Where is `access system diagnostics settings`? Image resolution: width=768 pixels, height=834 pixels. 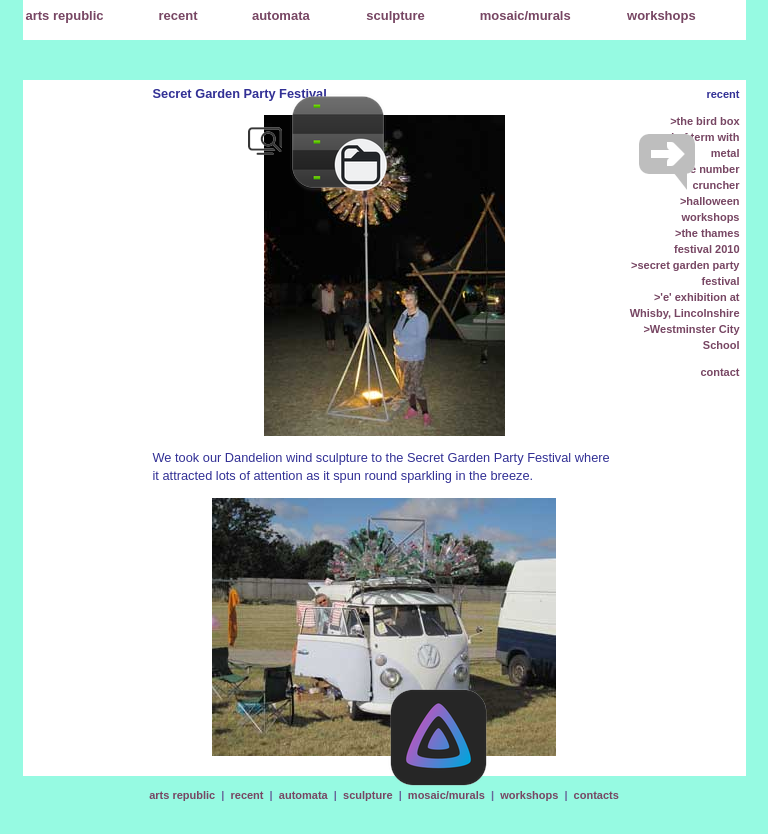
access system diagnostics settings is located at coordinates (265, 140).